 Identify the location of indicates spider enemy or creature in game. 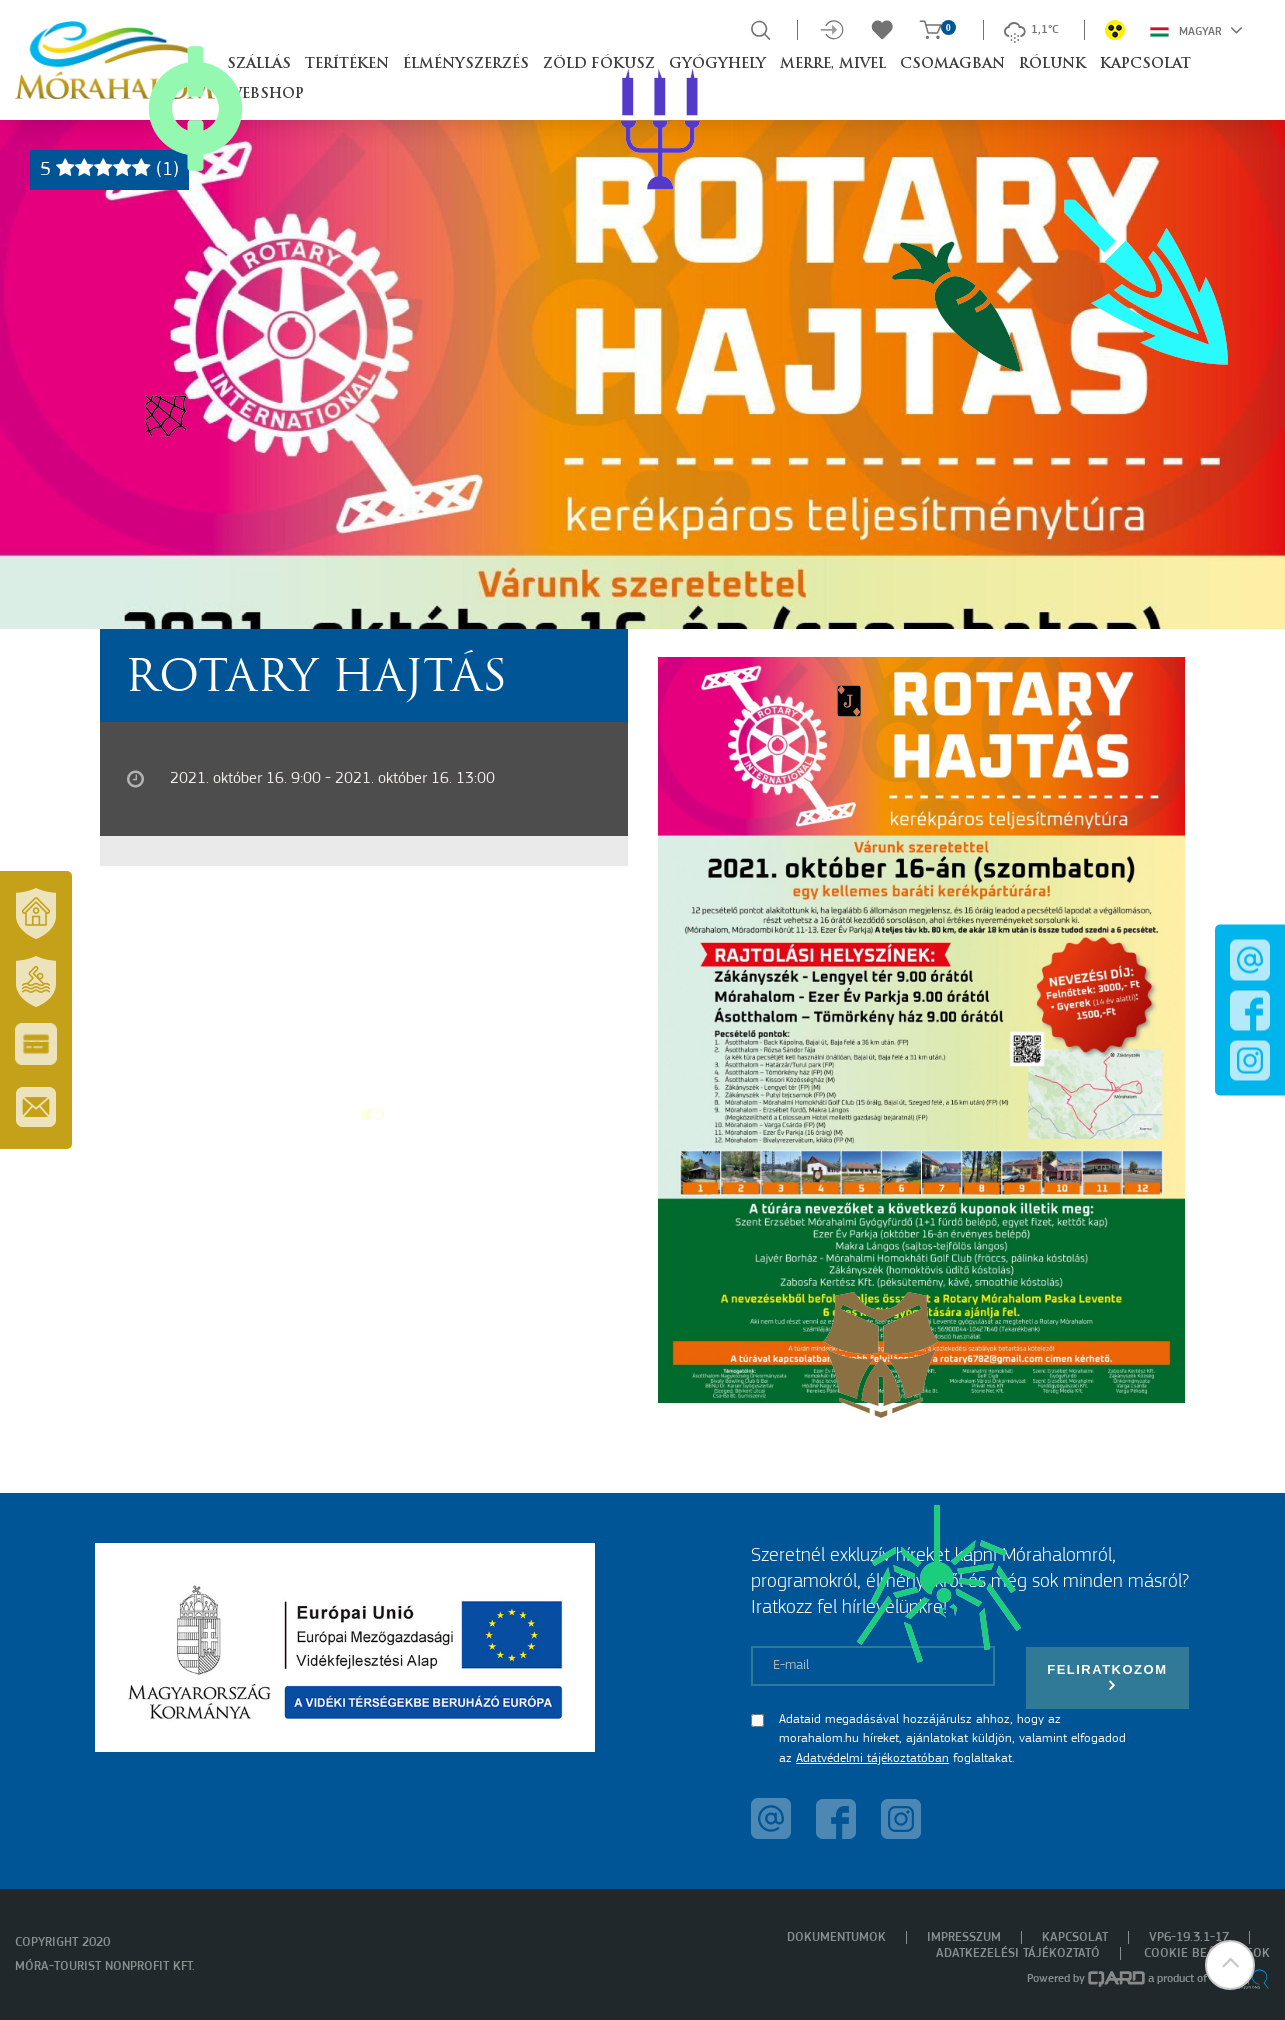
(939, 1584).